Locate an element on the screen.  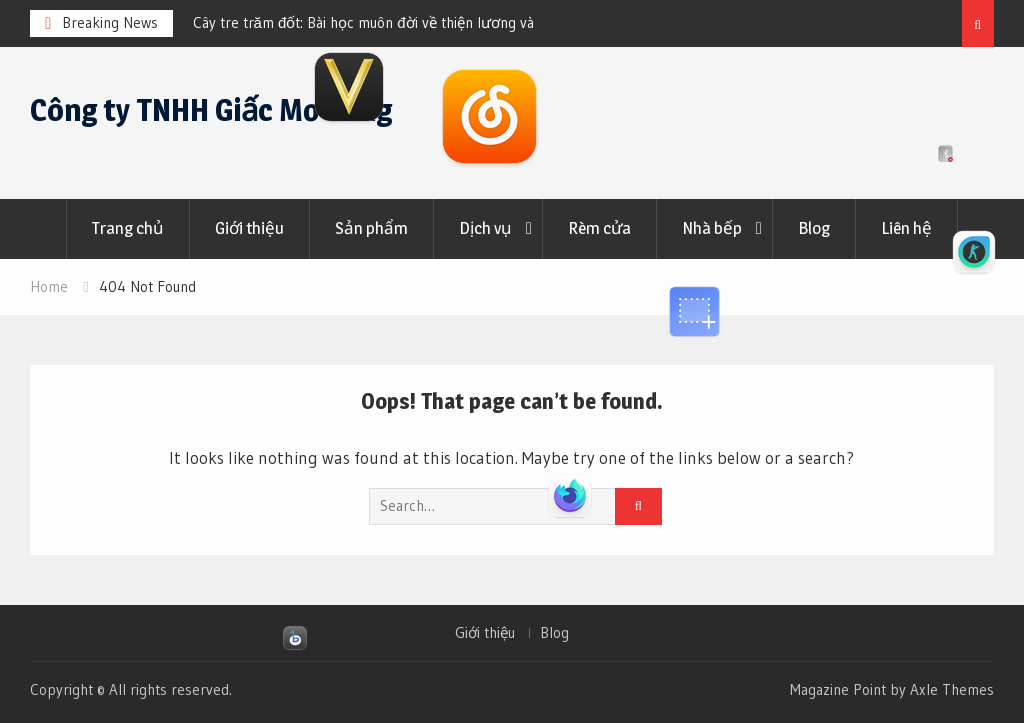
open banshee media player is located at coordinates (295, 638).